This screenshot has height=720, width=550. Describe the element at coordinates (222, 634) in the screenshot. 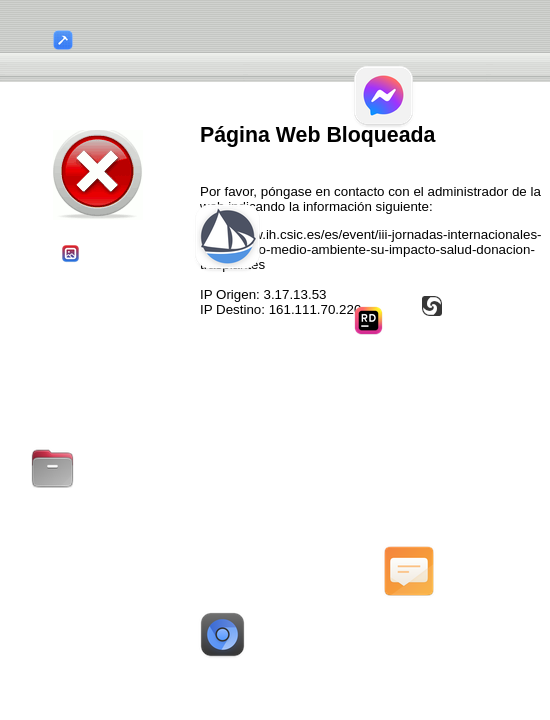

I see `launch thorium browser` at that location.